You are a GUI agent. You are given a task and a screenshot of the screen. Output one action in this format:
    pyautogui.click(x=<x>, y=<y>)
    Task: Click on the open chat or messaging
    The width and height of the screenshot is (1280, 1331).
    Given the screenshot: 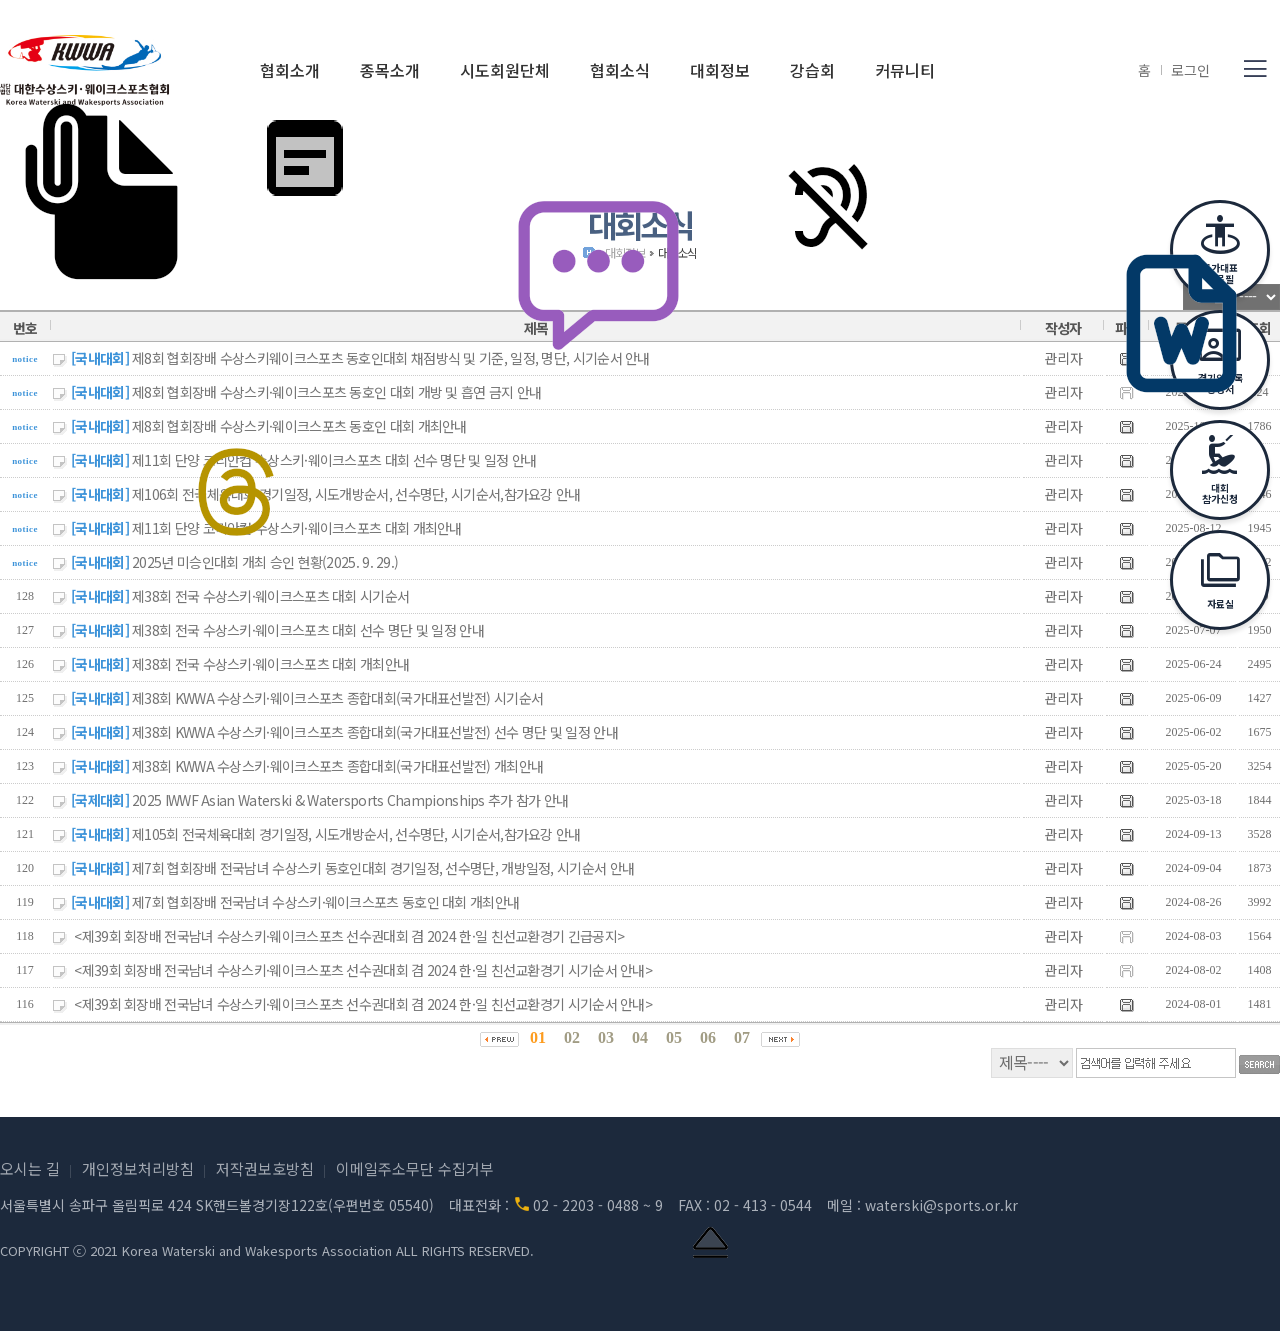 What is the action you would take?
    pyautogui.click(x=598, y=275)
    